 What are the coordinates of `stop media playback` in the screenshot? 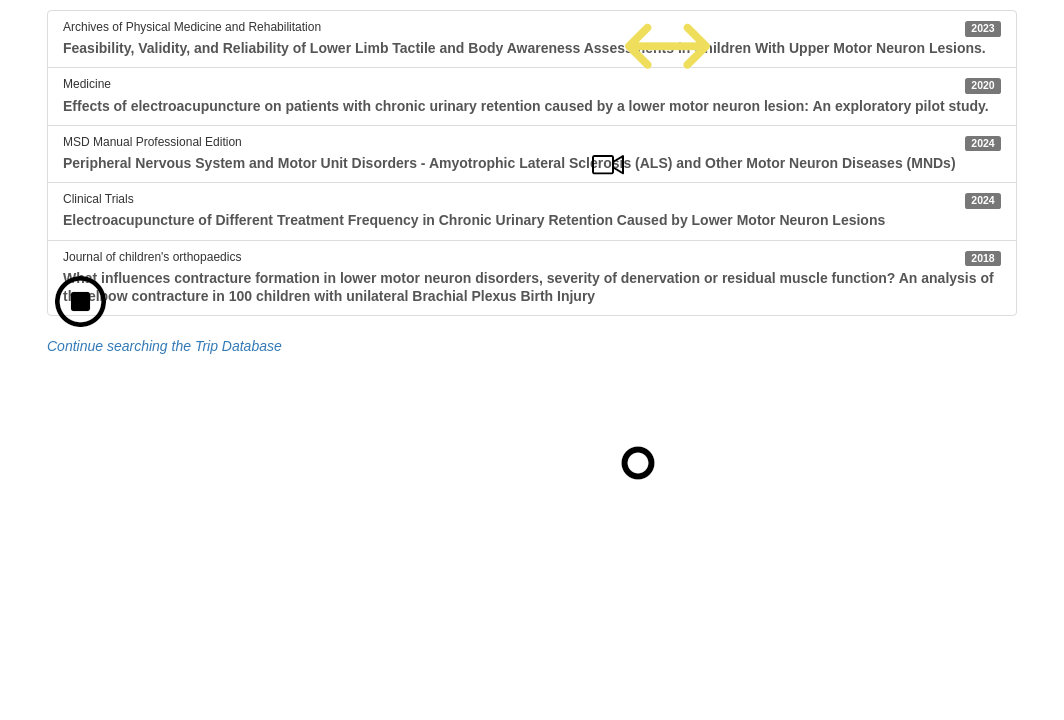 It's located at (80, 301).